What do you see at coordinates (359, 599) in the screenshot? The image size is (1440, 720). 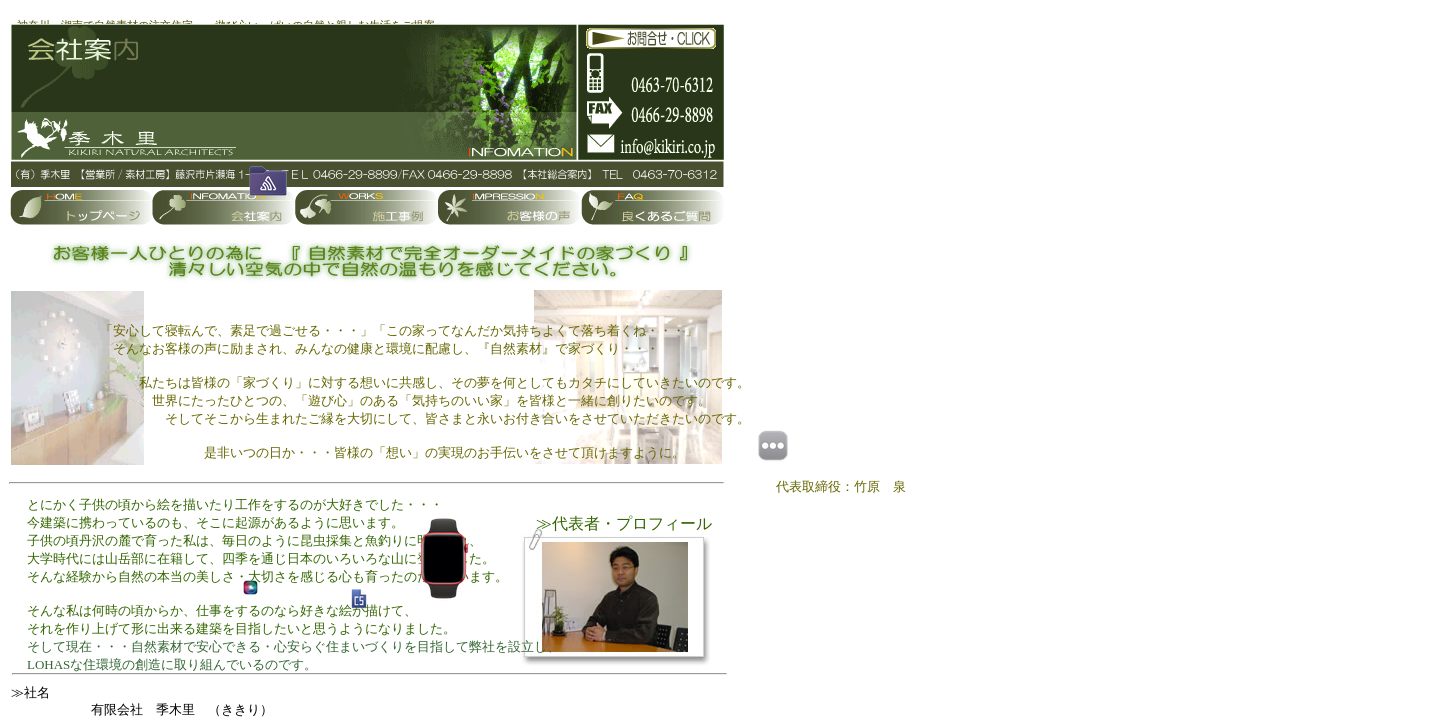 I see `a CoffeeScript source code file` at bounding box center [359, 599].